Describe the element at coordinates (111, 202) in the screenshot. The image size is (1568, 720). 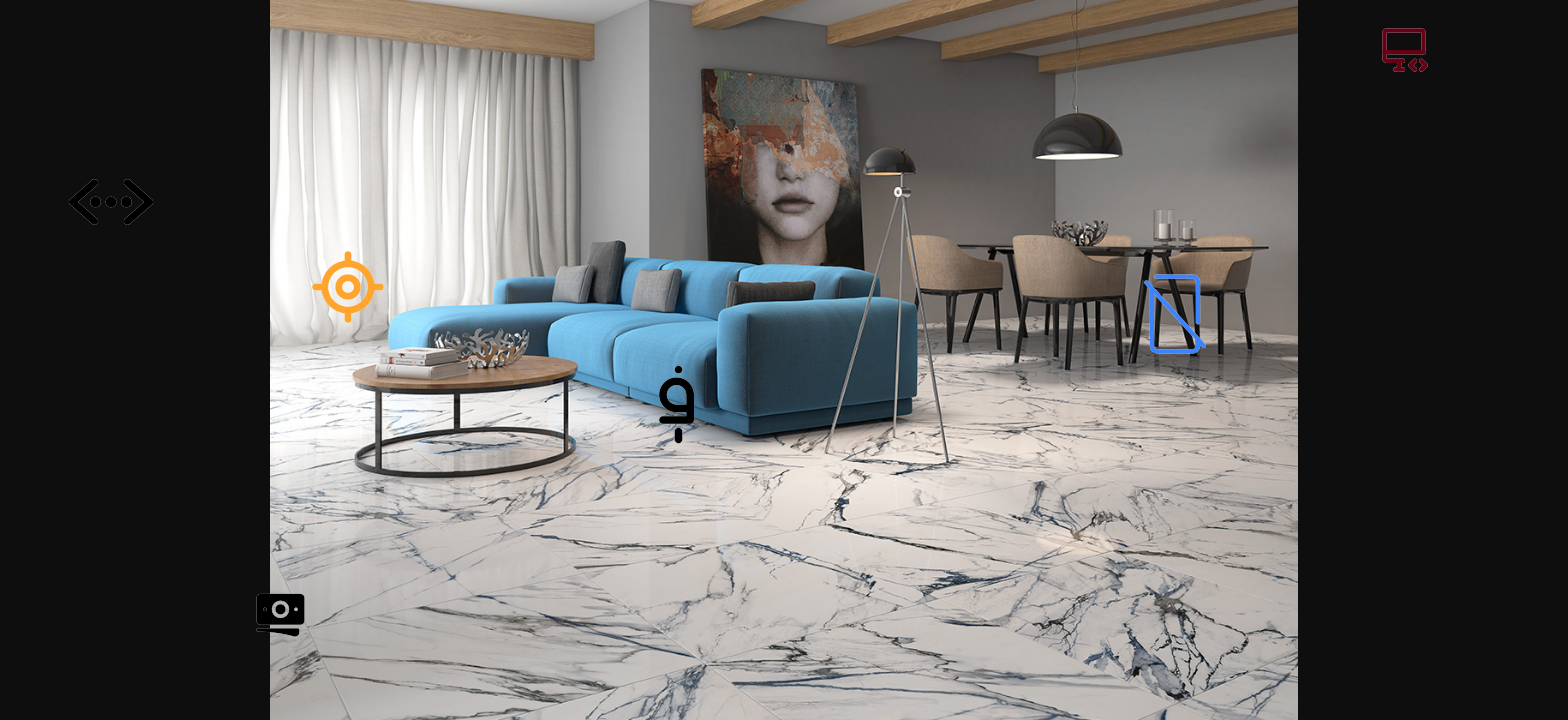
I see `code is currently processing or compiling` at that location.